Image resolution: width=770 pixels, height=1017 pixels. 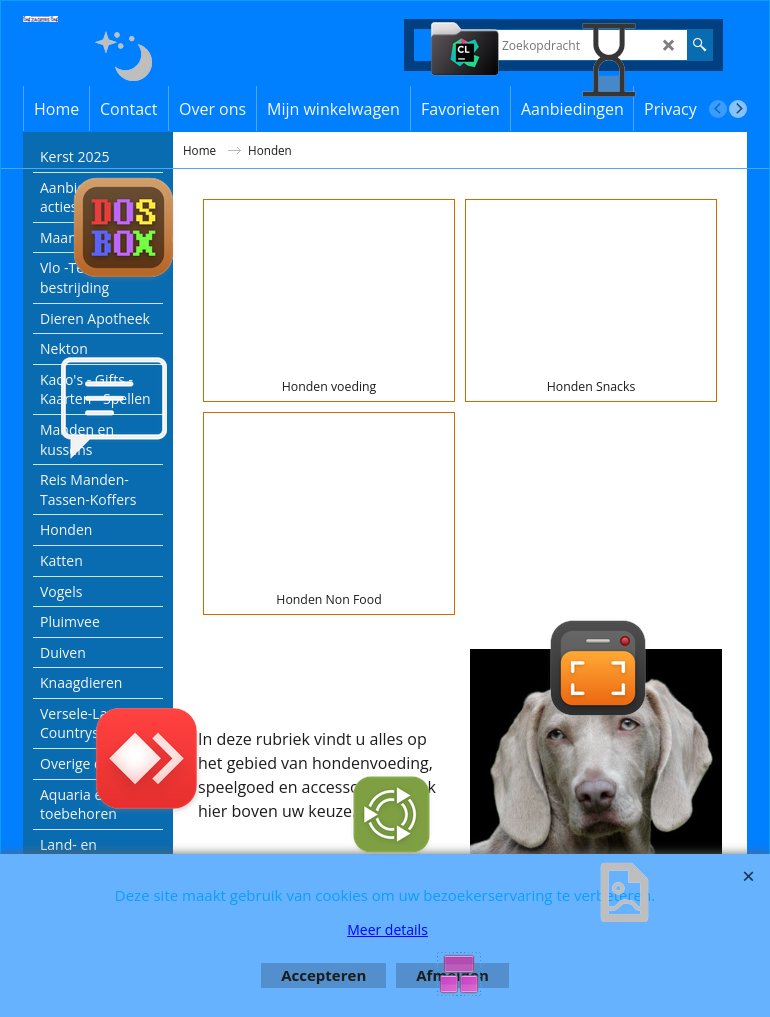 What do you see at coordinates (464, 50) in the screenshot?
I see `open CLion project folder` at bounding box center [464, 50].